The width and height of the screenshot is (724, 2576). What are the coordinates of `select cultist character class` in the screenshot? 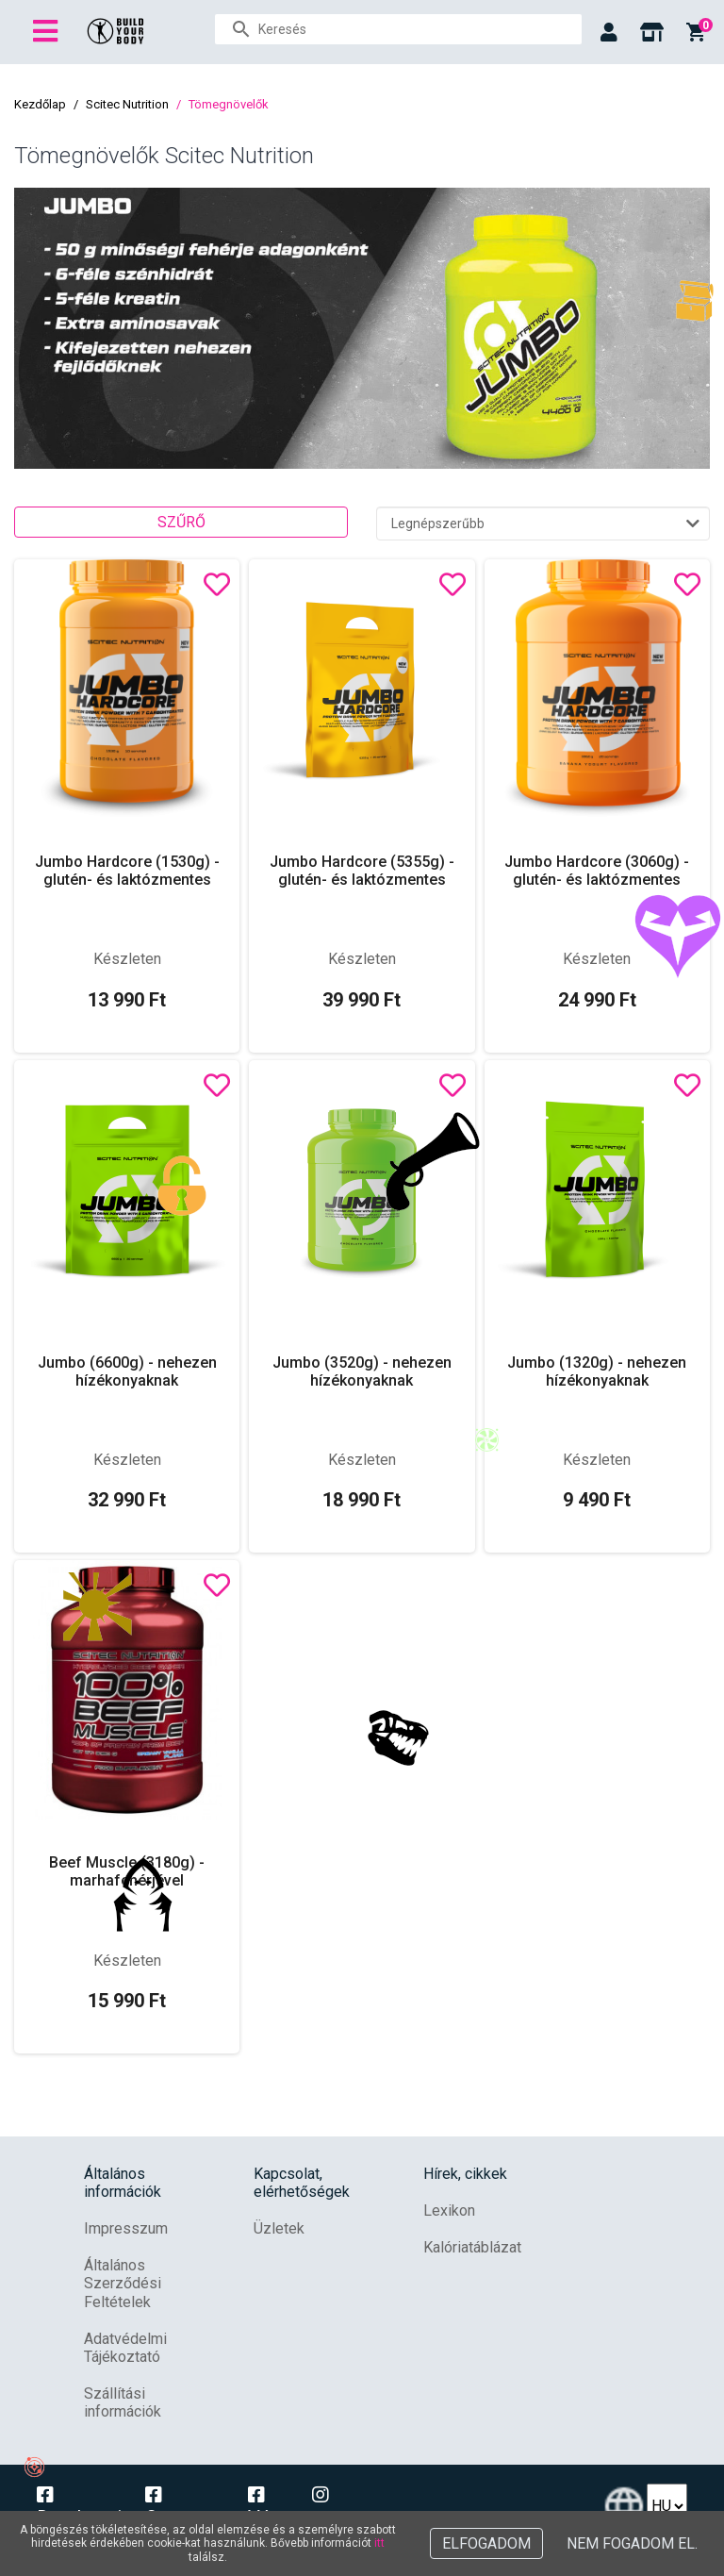 It's located at (142, 1894).